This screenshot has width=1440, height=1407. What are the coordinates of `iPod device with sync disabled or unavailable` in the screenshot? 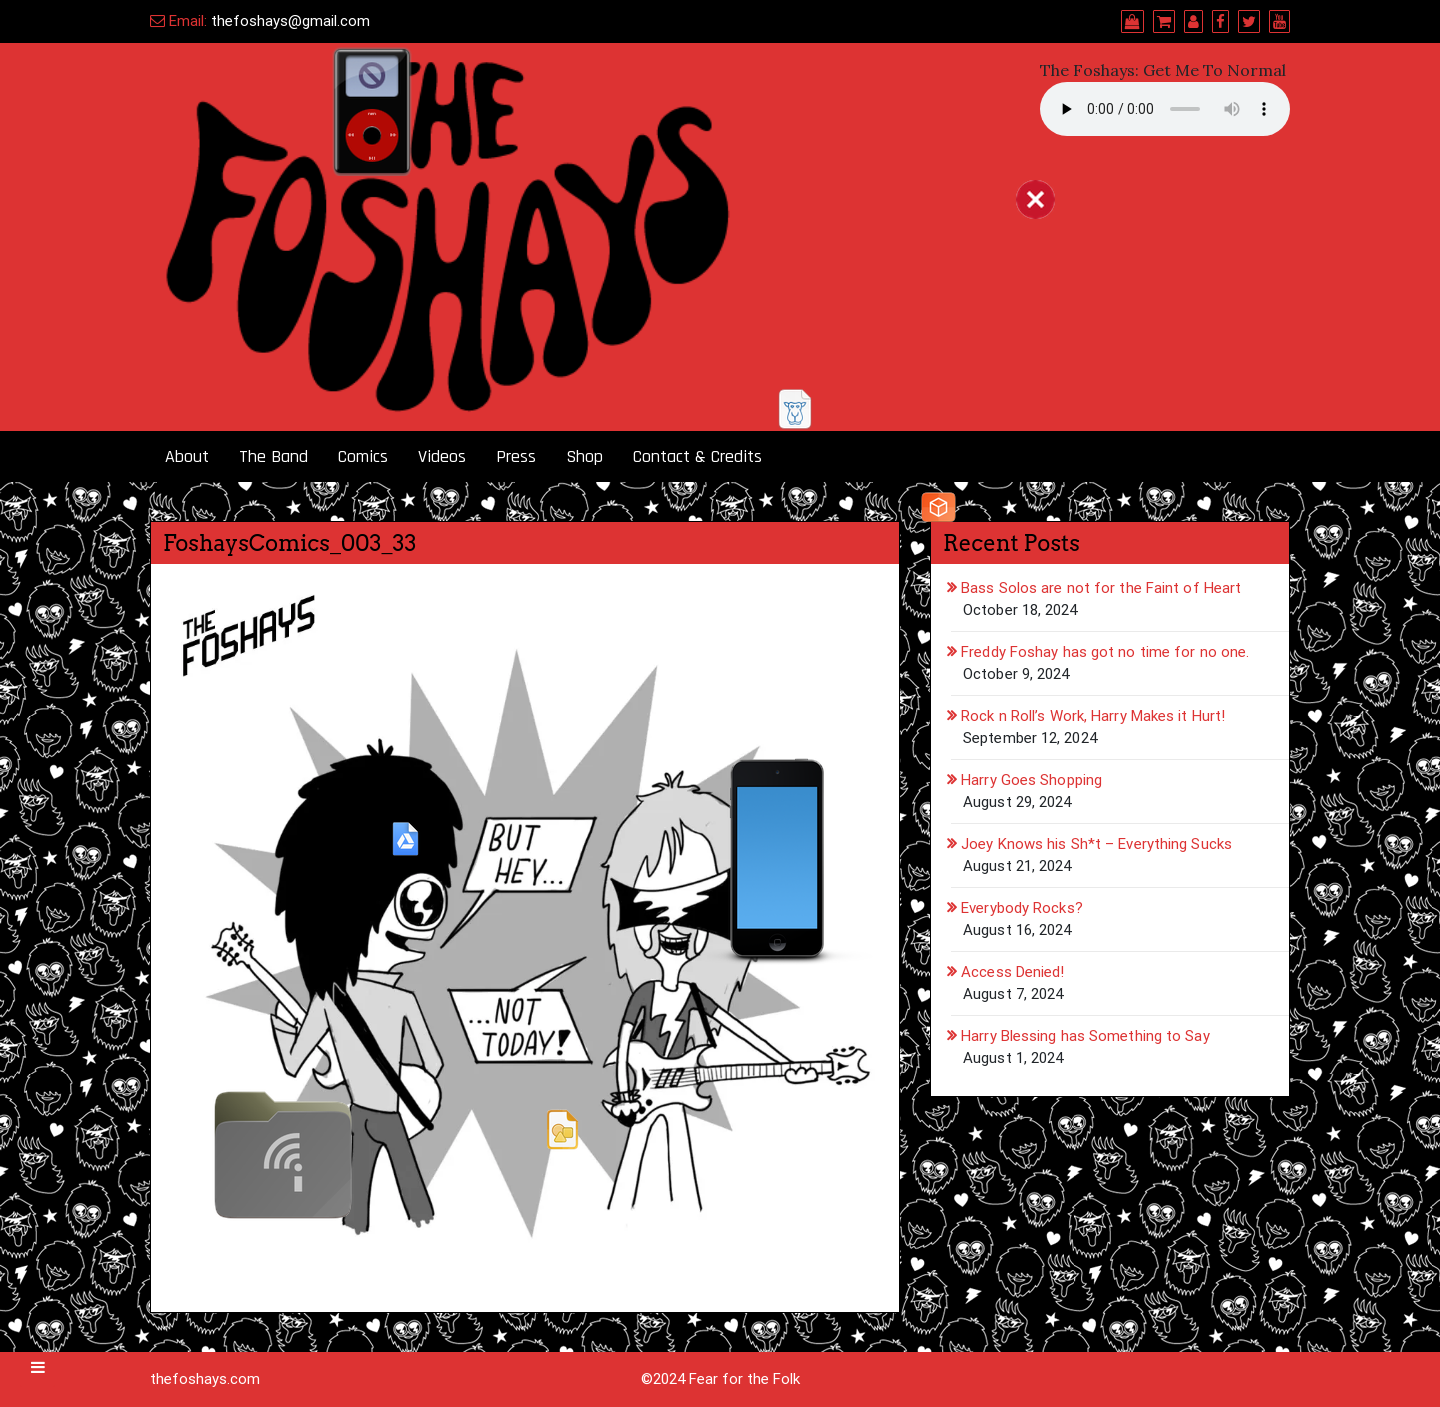 It's located at (371, 111).